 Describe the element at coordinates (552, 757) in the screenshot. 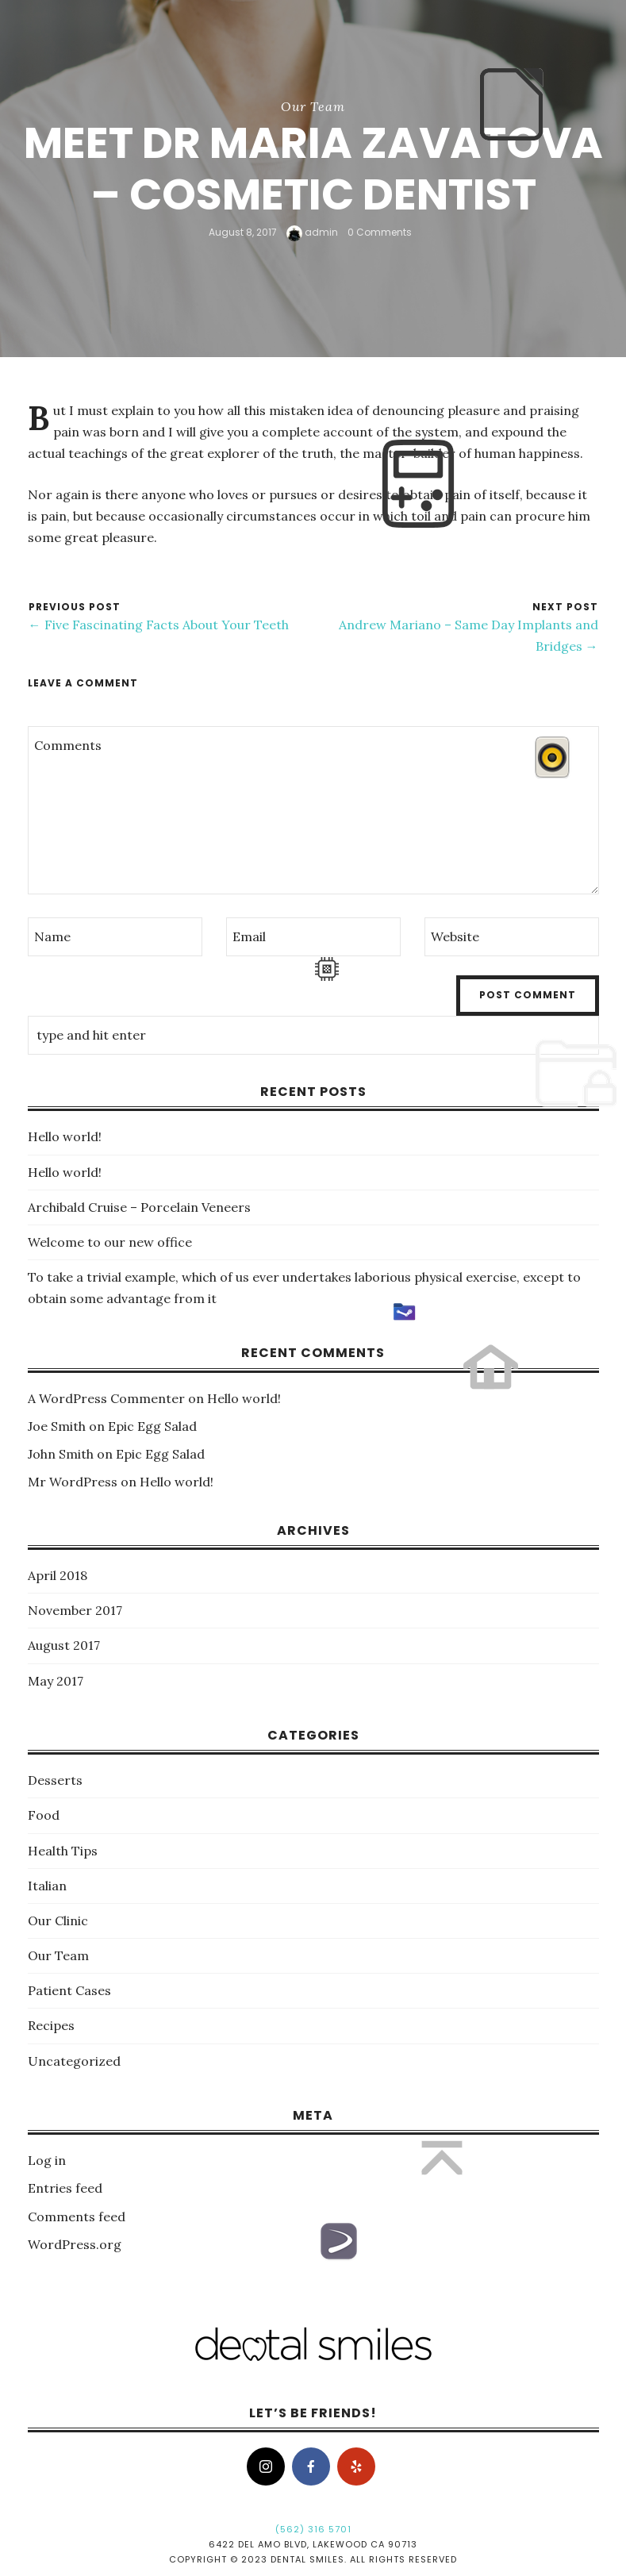

I see `access system sound settings` at that location.